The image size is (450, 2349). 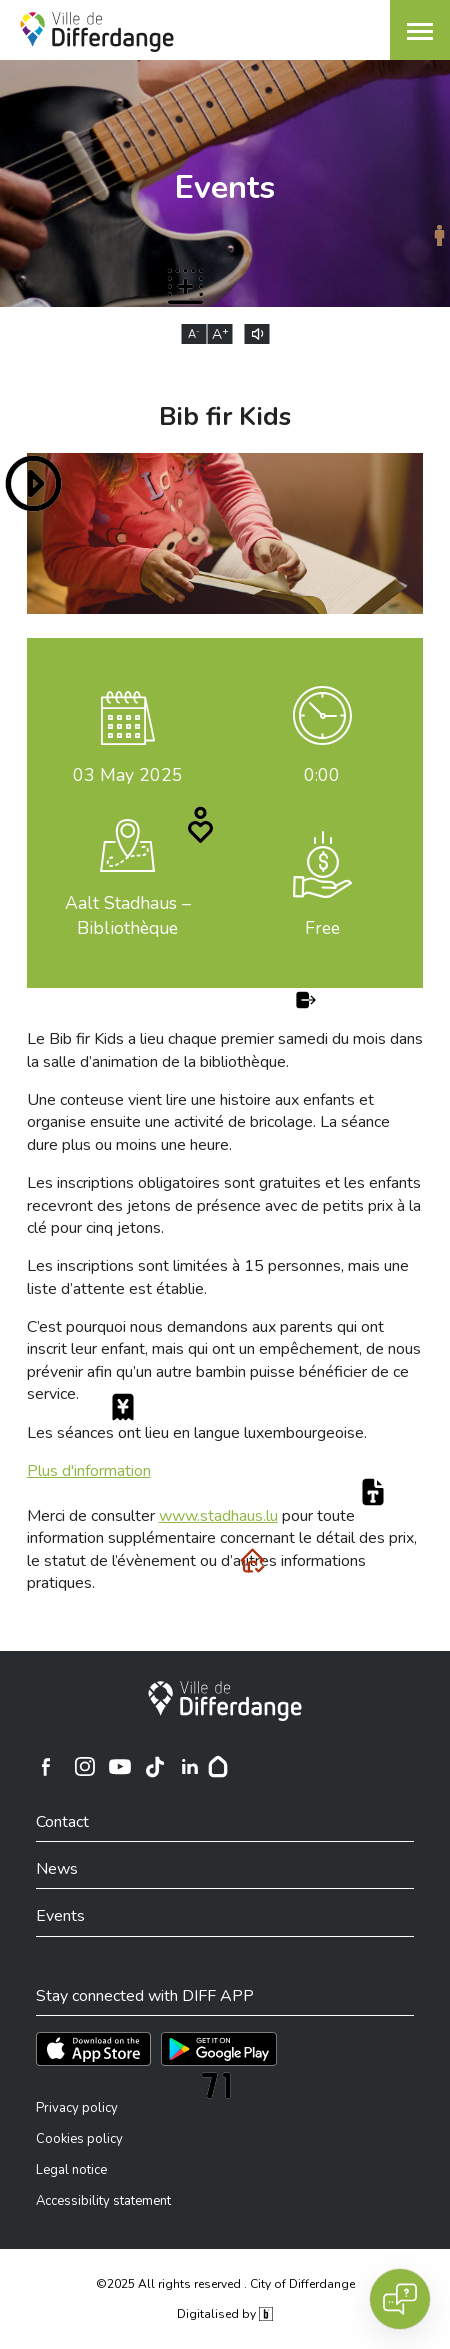 What do you see at coordinates (123, 1407) in the screenshot?
I see `view receipt or transaction in yuan currency` at bounding box center [123, 1407].